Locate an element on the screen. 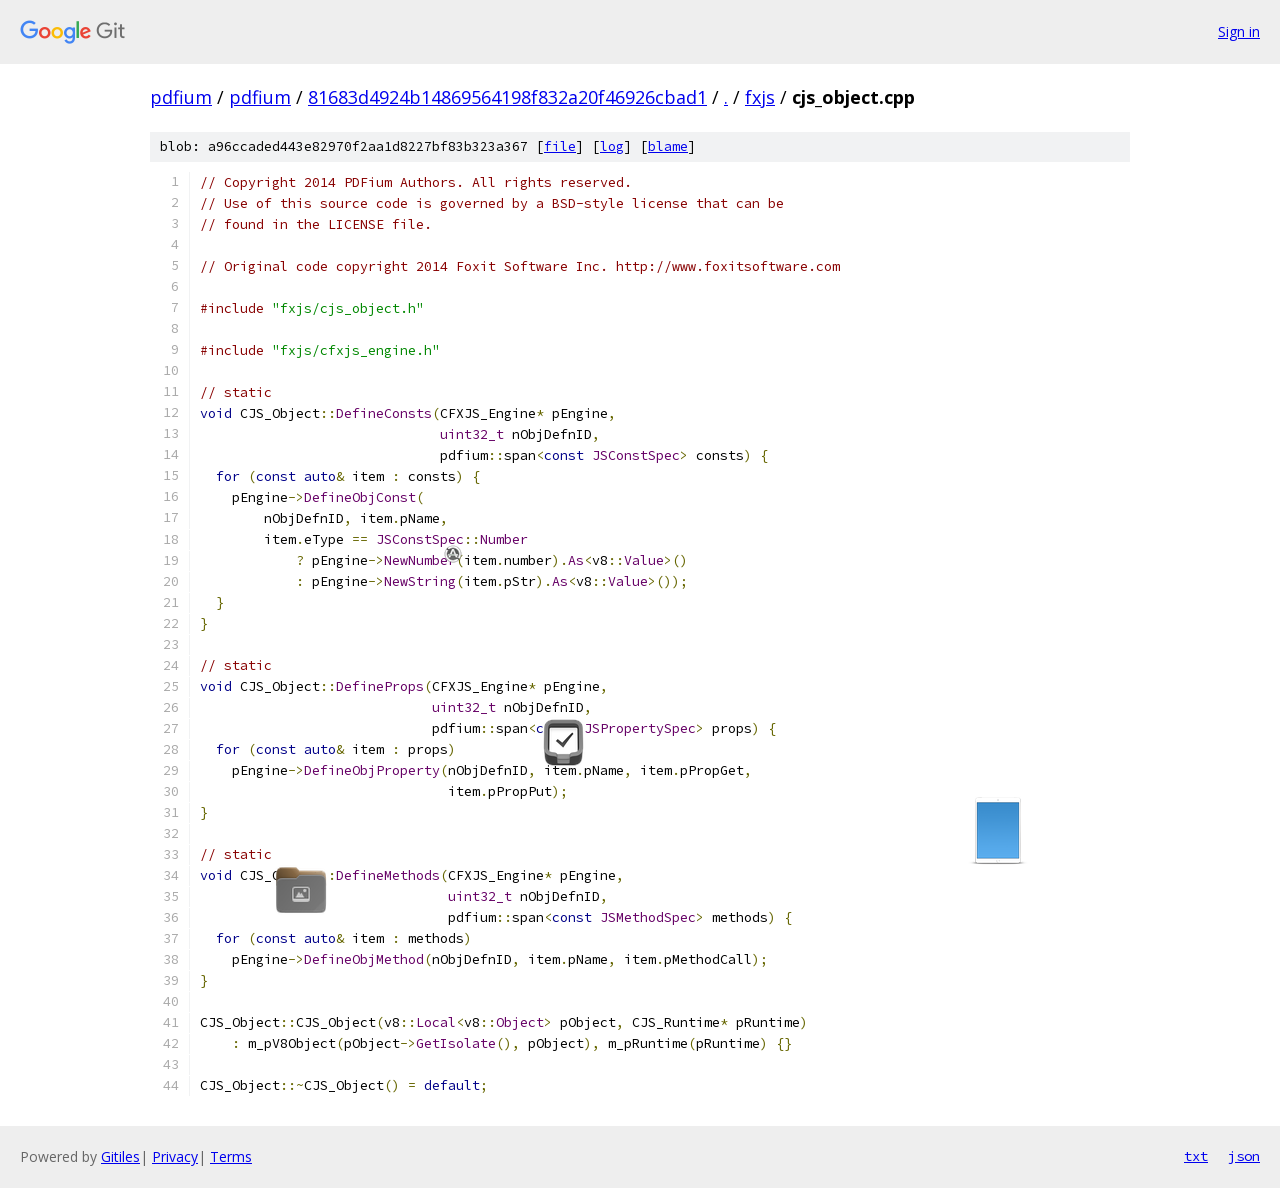  open Things 3 task management app is located at coordinates (563, 742).